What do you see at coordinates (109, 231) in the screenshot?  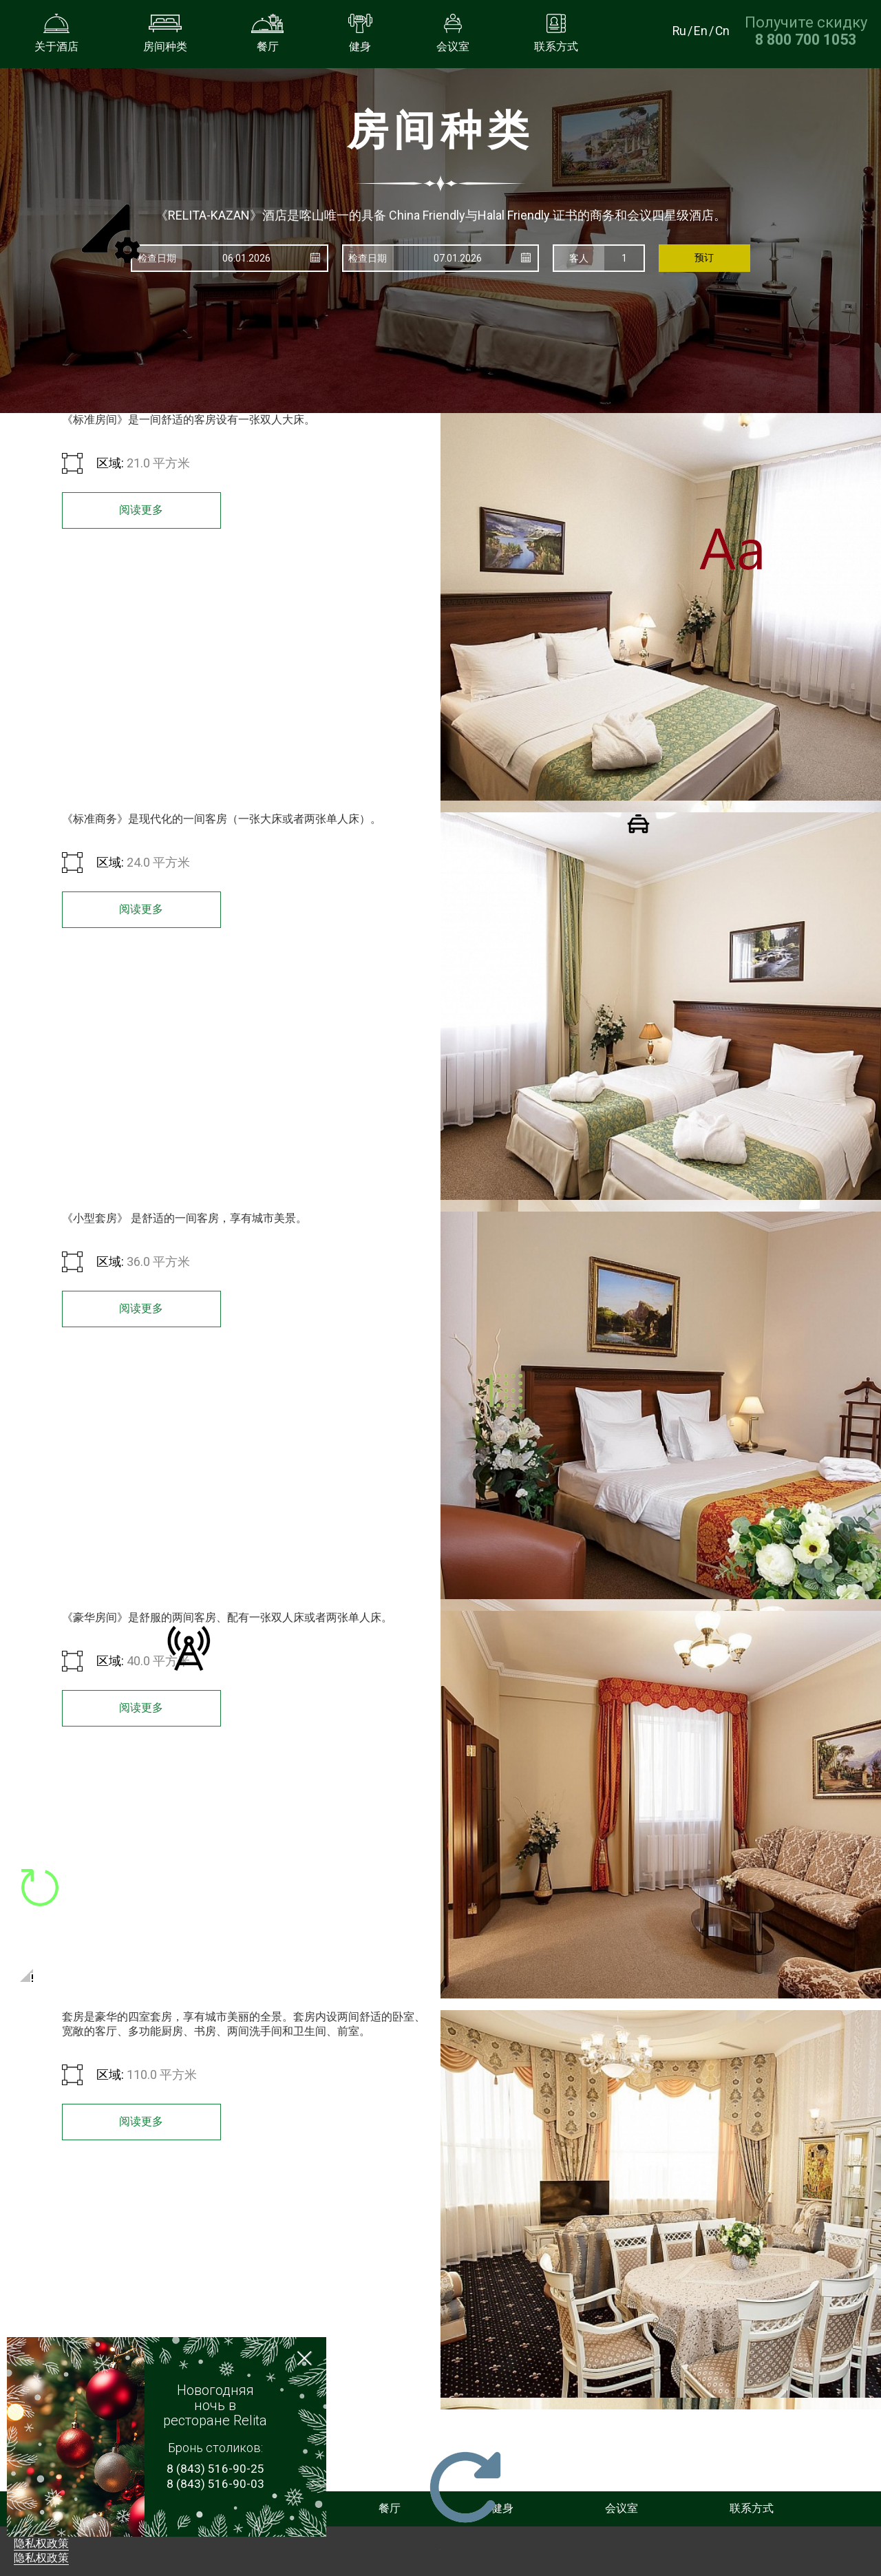 I see `access data or network settings` at bounding box center [109, 231].